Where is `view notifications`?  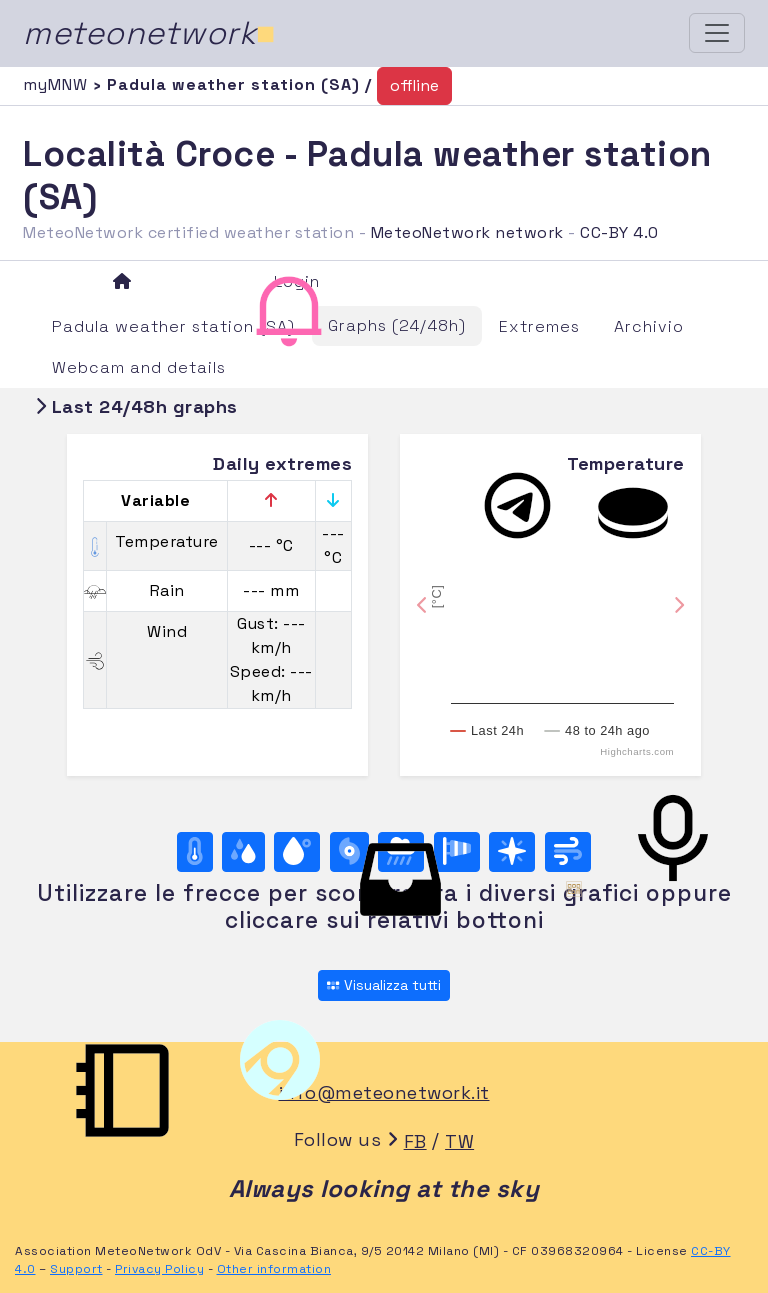
view notifications is located at coordinates (289, 309).